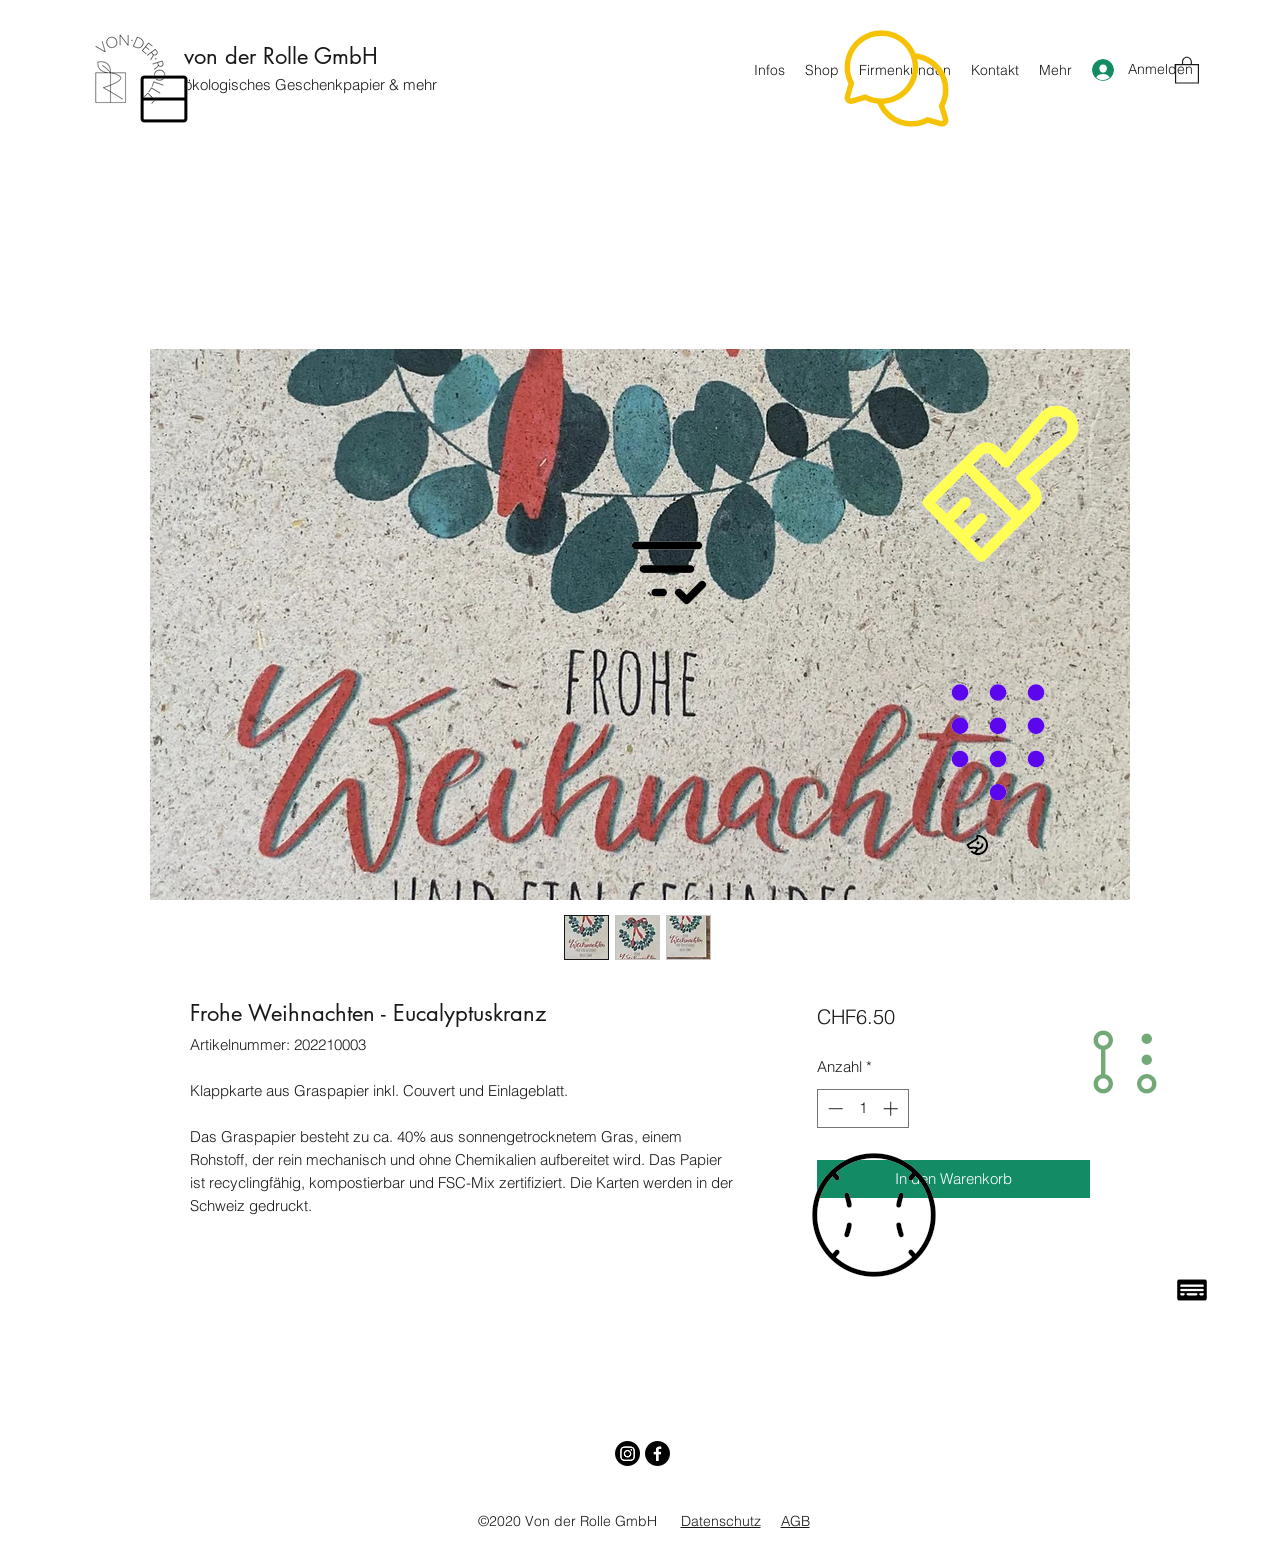  Describe the element at coordinates (874, 1215) in the screenshot. I see `view baseball scores or stats` at that location.